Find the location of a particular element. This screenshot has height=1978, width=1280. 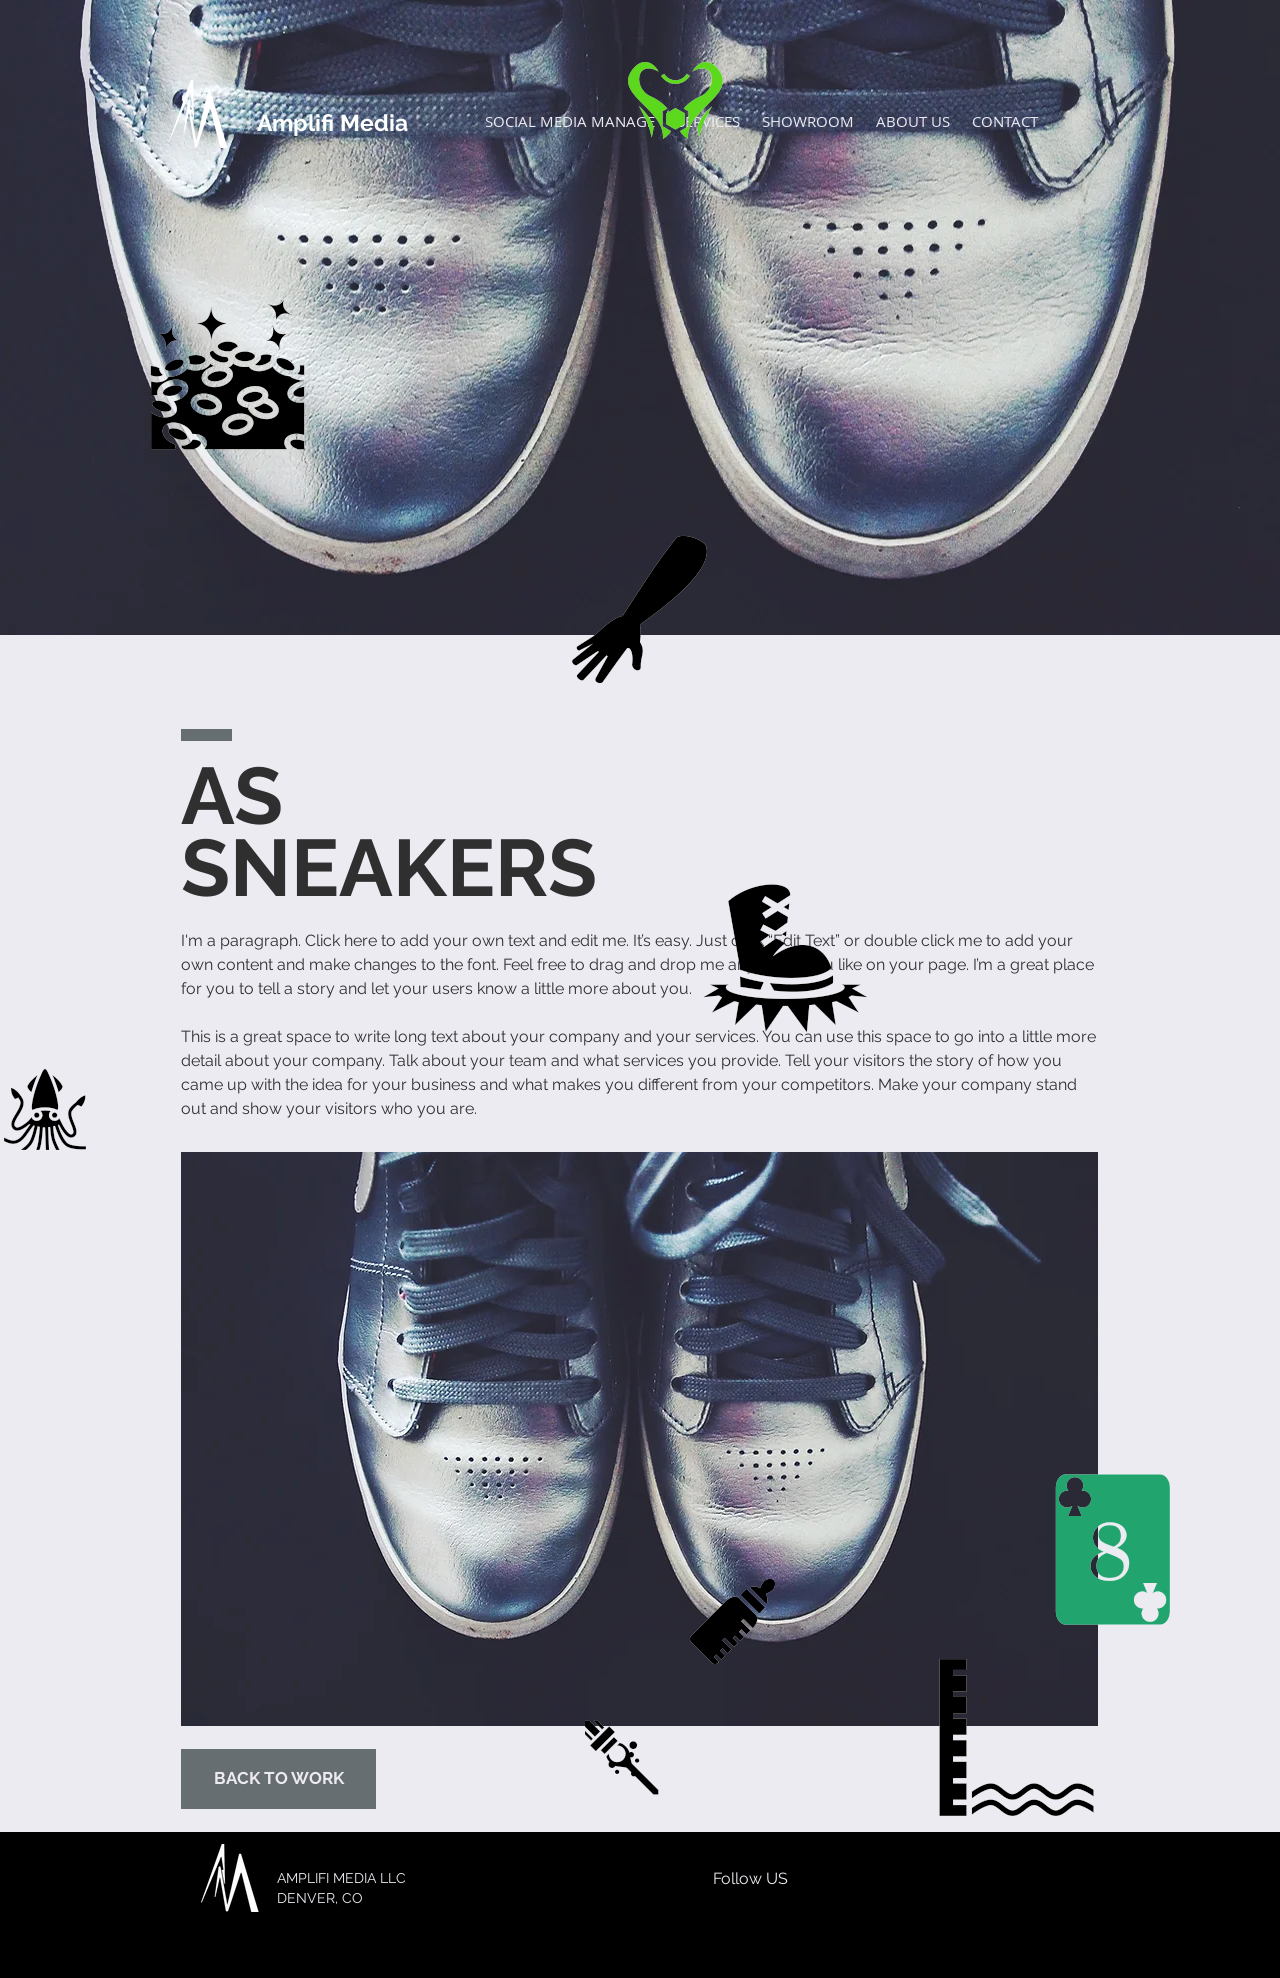

indicates low tide conditions is located at coordinates (1012, 1737).